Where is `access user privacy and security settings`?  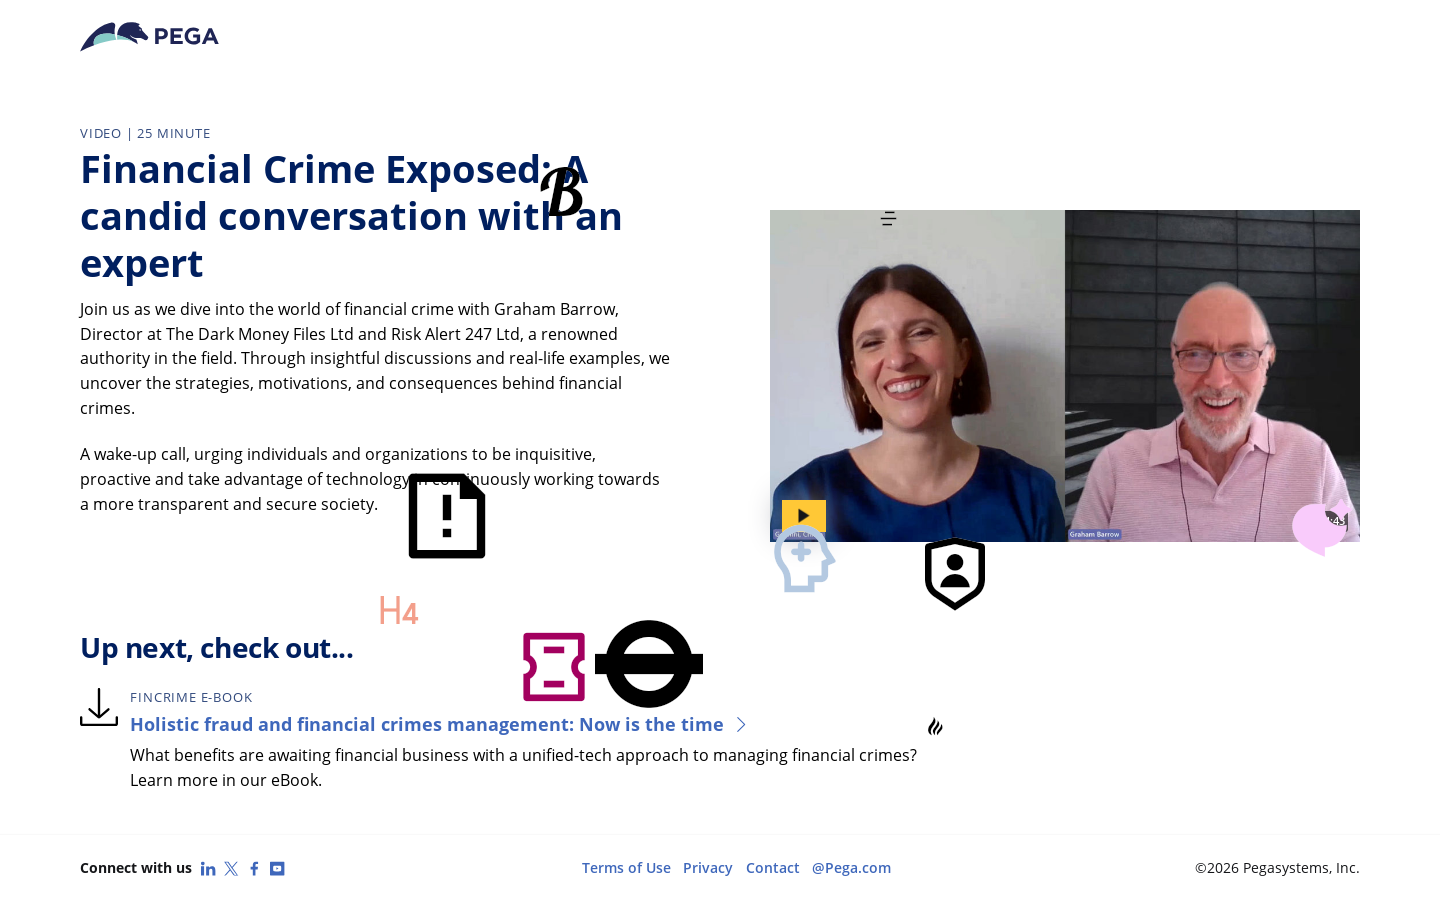 access user privacy and security settings is located at coordinates (955, 574).